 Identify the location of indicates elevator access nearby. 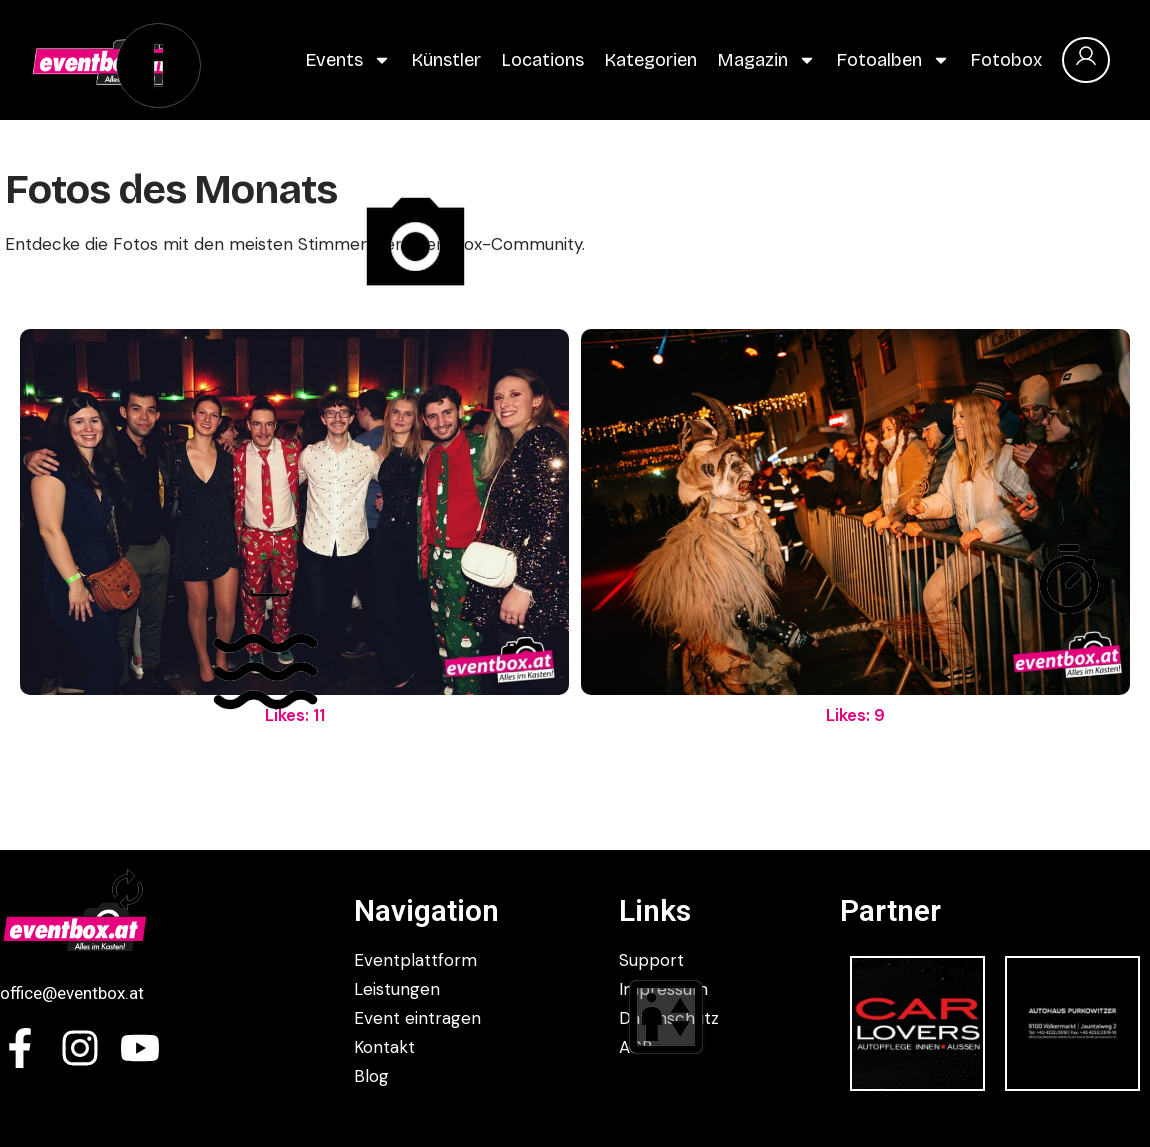
(666, 1017).